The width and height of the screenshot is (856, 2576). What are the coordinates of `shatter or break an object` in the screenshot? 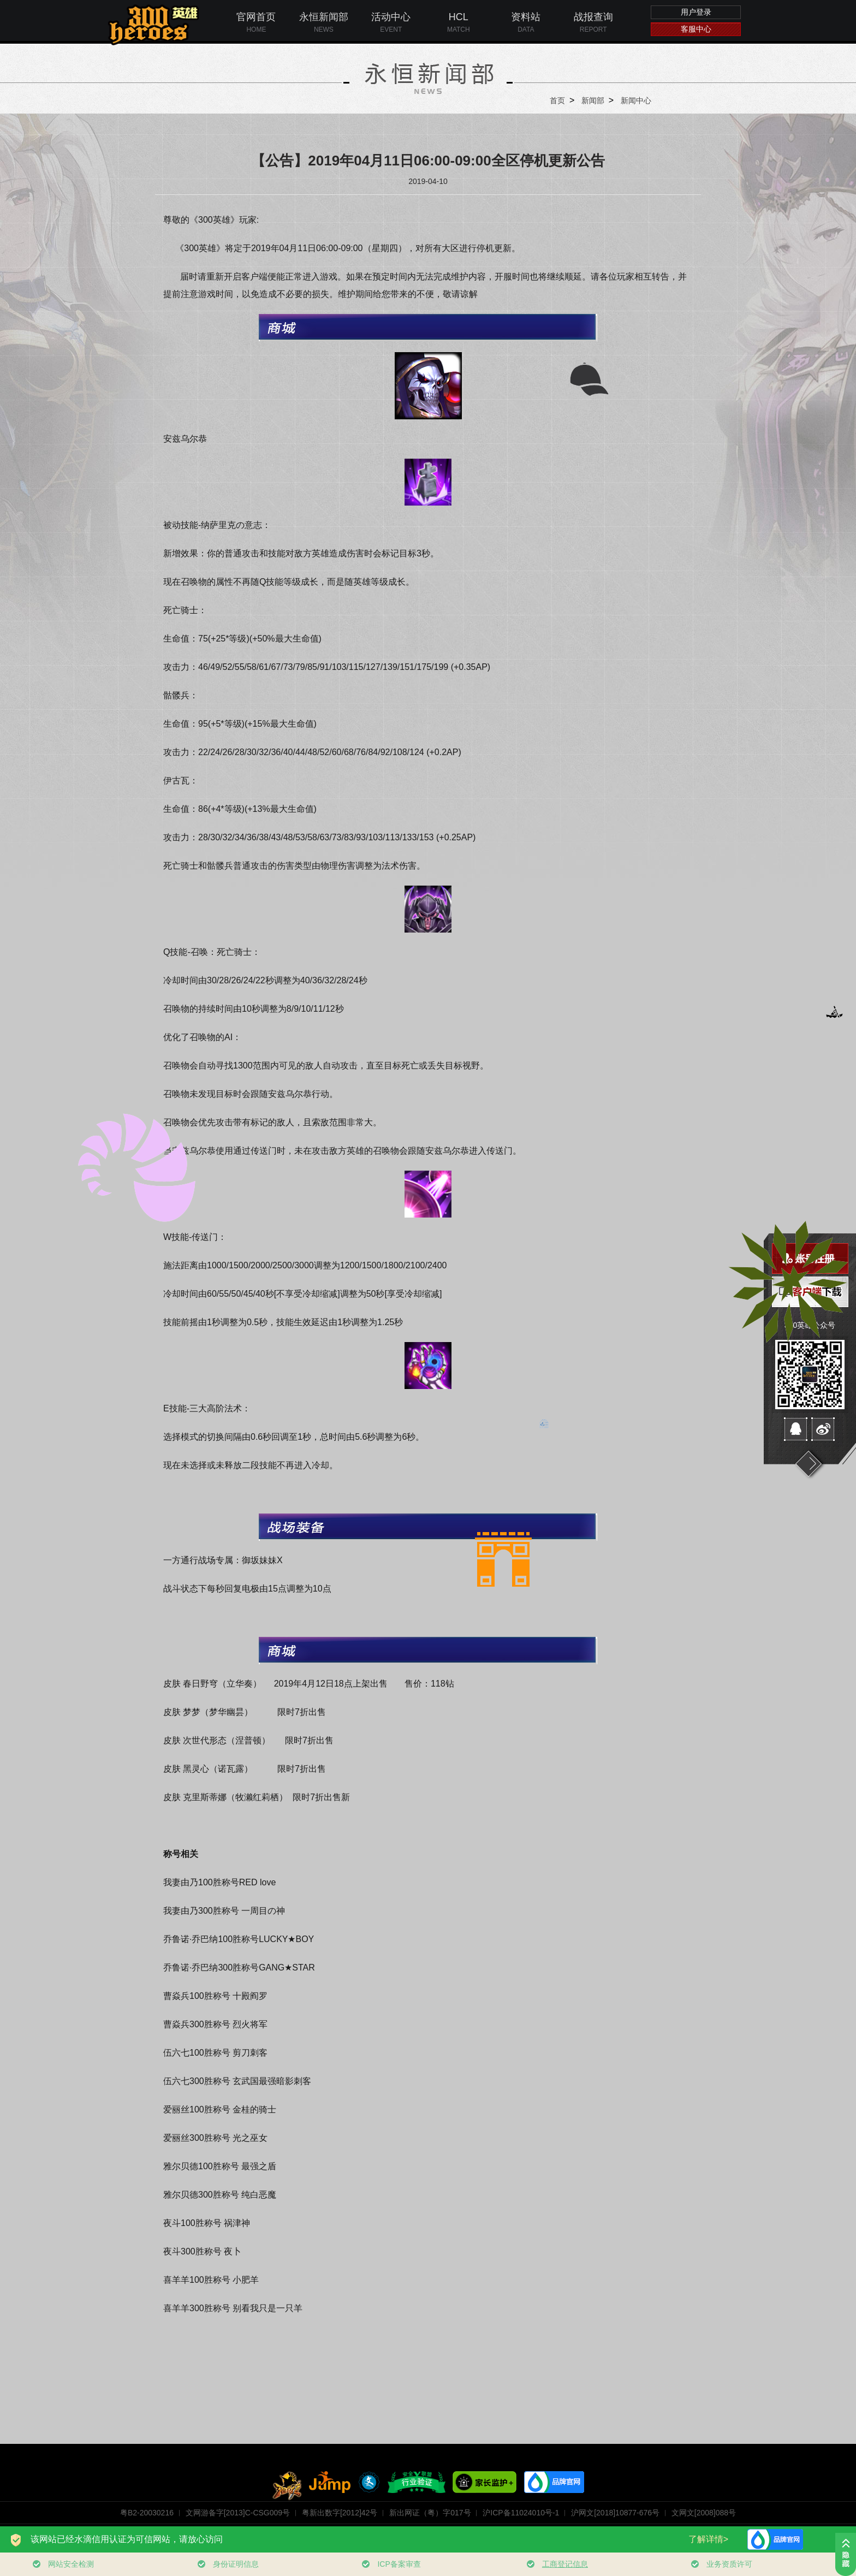 It's located at (788, 1281).